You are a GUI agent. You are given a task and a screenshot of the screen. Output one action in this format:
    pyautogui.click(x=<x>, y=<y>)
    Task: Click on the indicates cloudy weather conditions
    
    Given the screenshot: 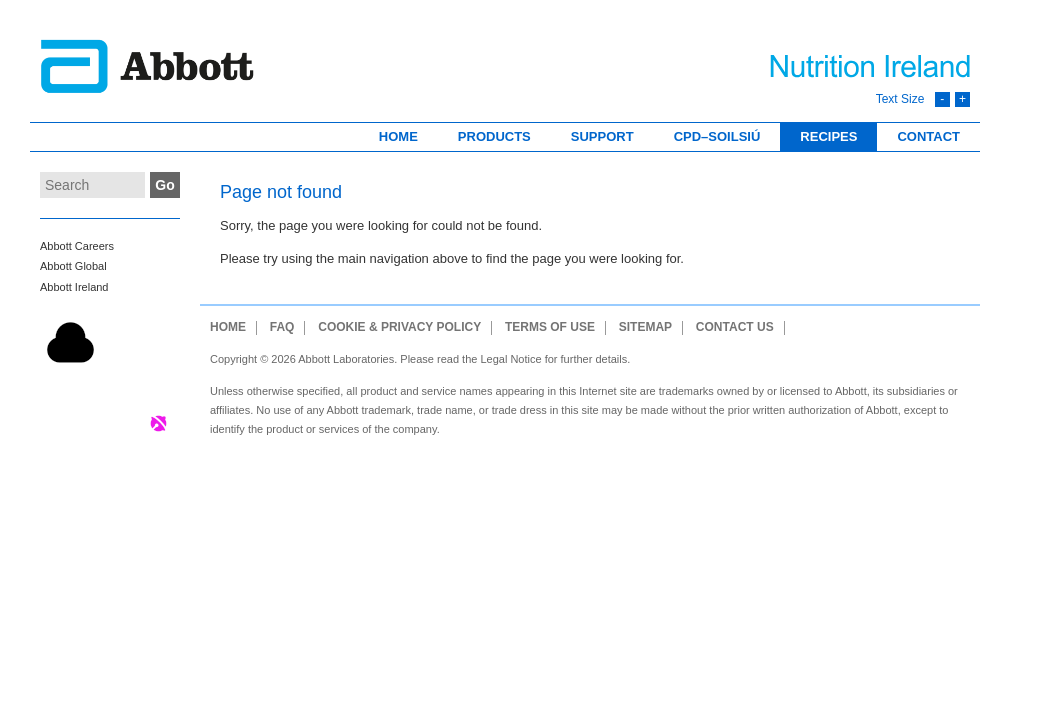 What is the action you would take?
    pyautogui.click(x=70, y=343)
    